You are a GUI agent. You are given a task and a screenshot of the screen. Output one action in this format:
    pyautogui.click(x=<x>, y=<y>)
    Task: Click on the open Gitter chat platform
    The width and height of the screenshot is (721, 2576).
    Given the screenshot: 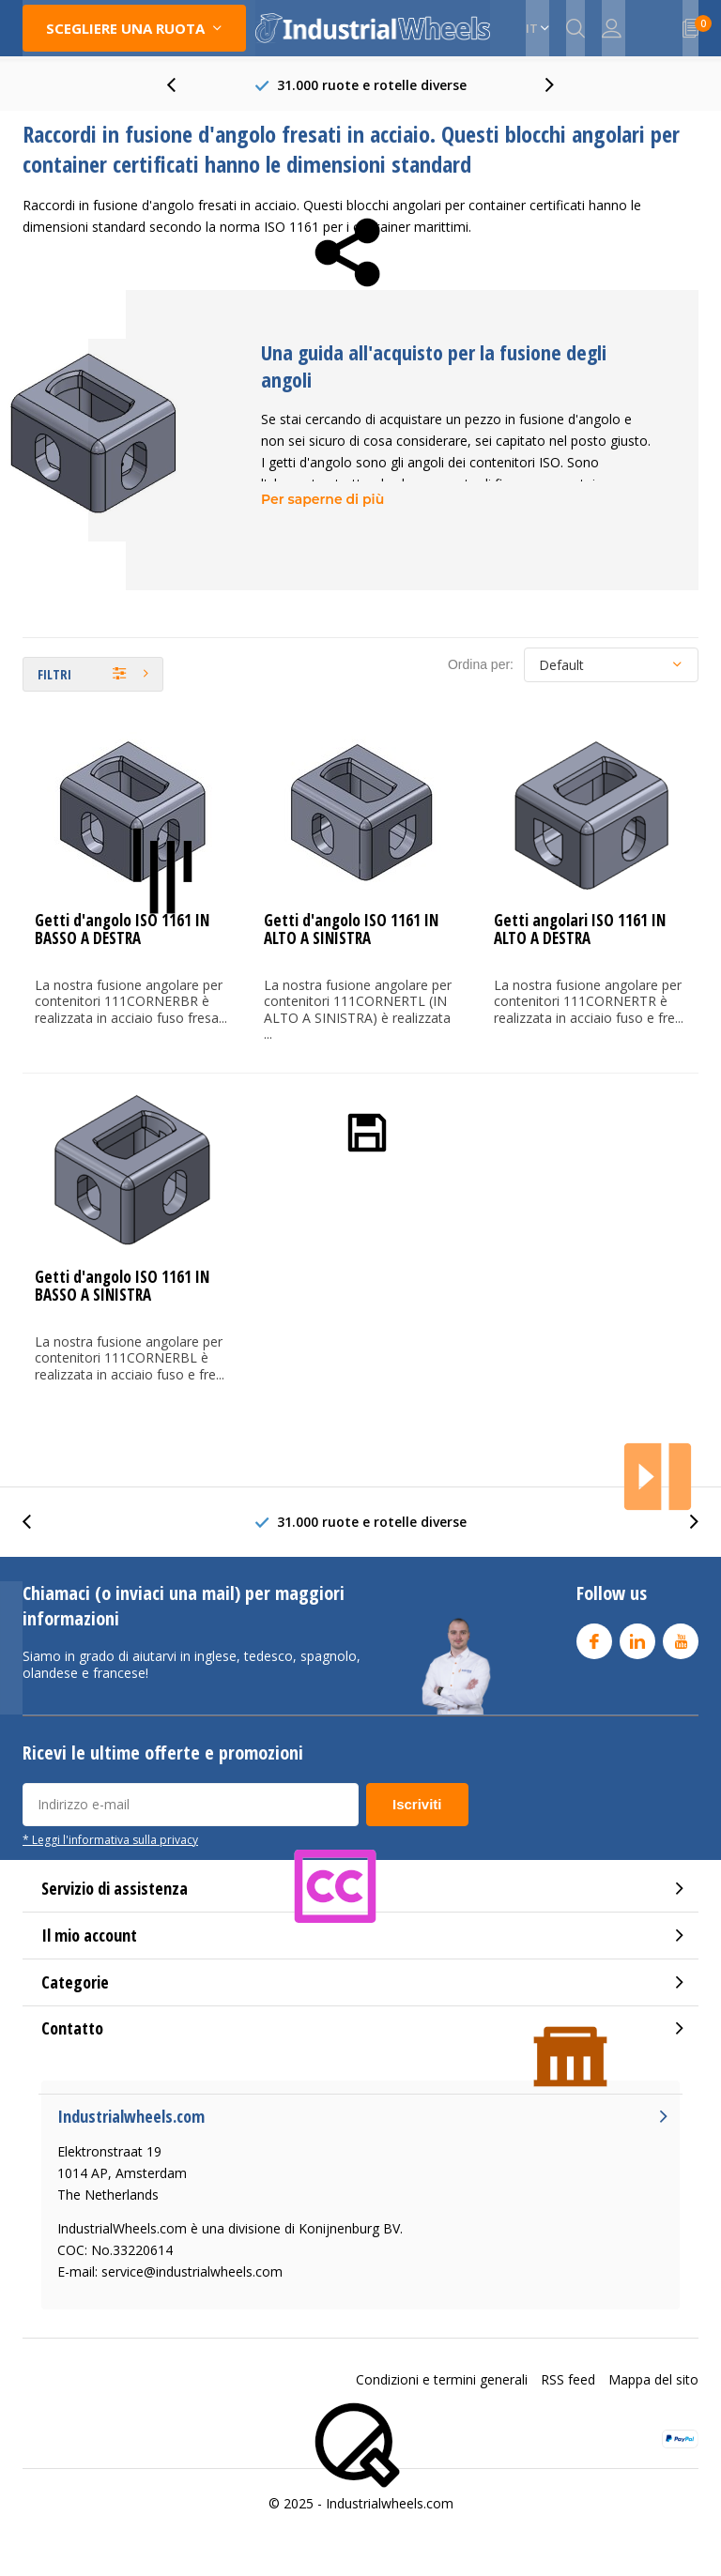 What is the action you would take?
    pyautogui.click(x=162, y=871)
    